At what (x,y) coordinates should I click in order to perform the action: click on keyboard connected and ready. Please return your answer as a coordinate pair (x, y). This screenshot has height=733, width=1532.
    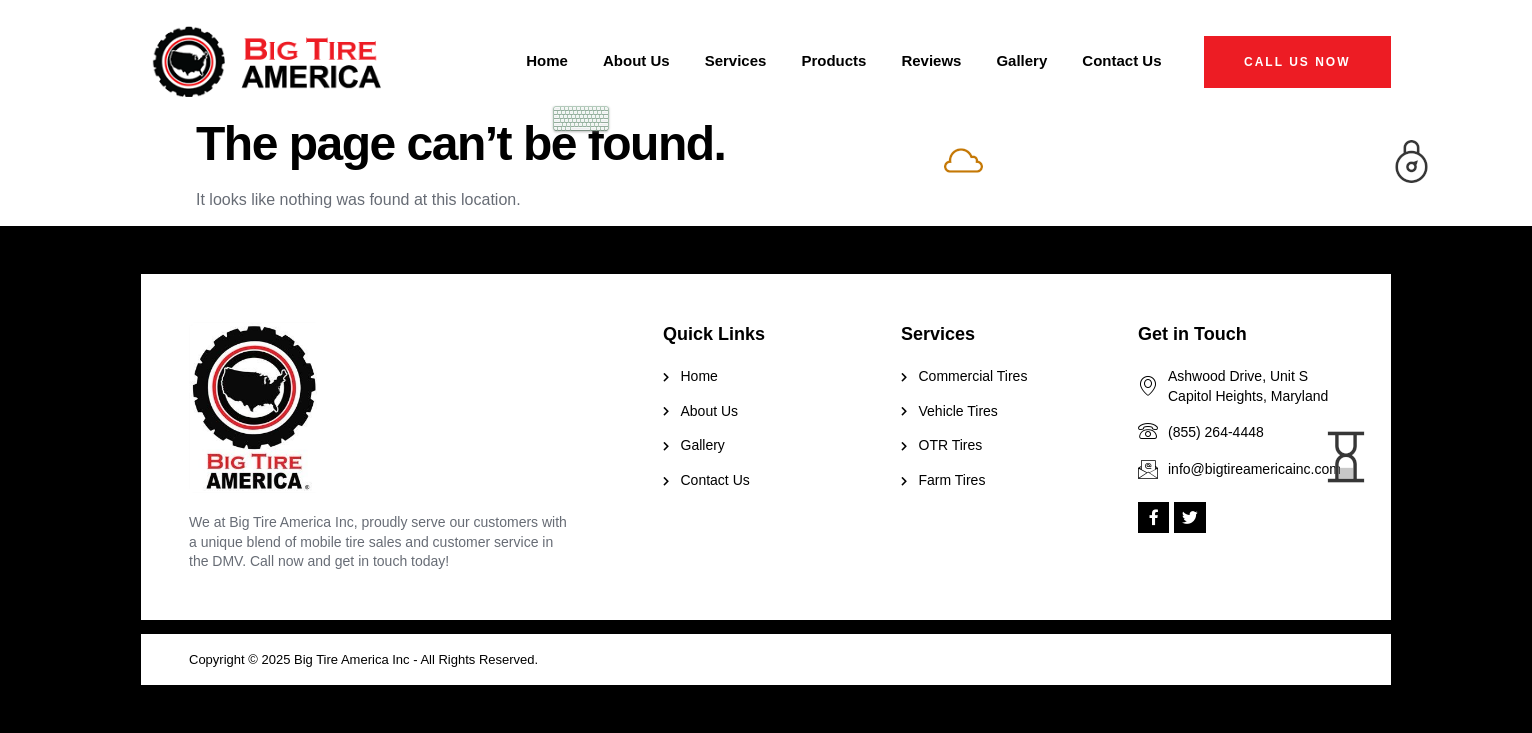
    Looking at the image, I should click on (581, 119).